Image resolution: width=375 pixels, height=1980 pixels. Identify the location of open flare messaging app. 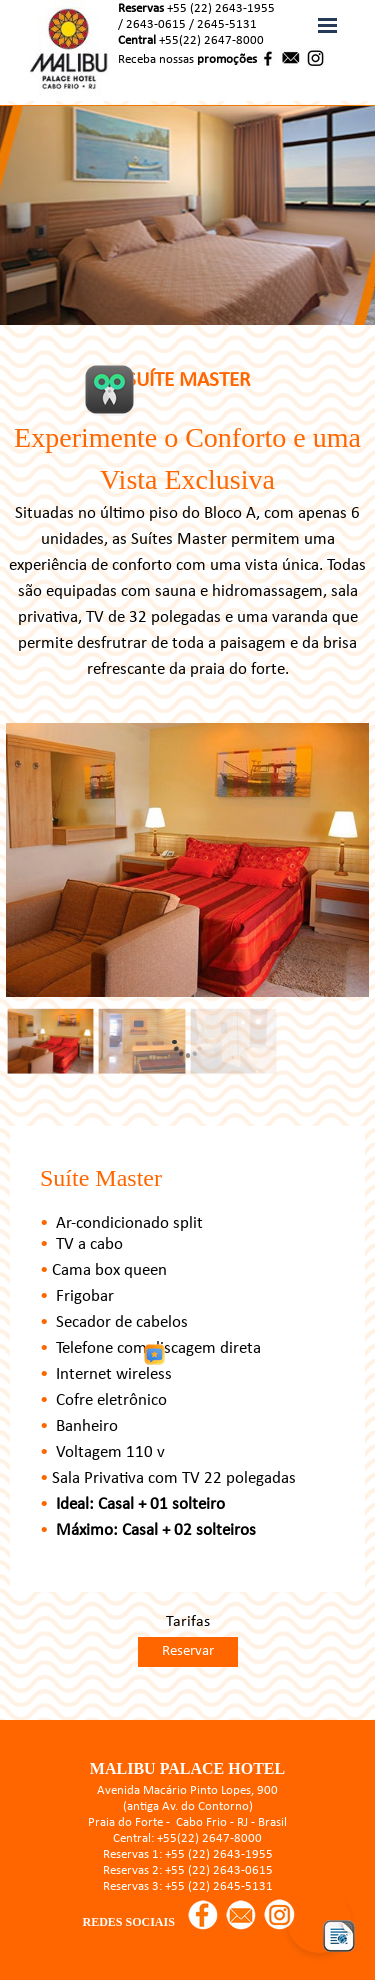
(154, 1354).